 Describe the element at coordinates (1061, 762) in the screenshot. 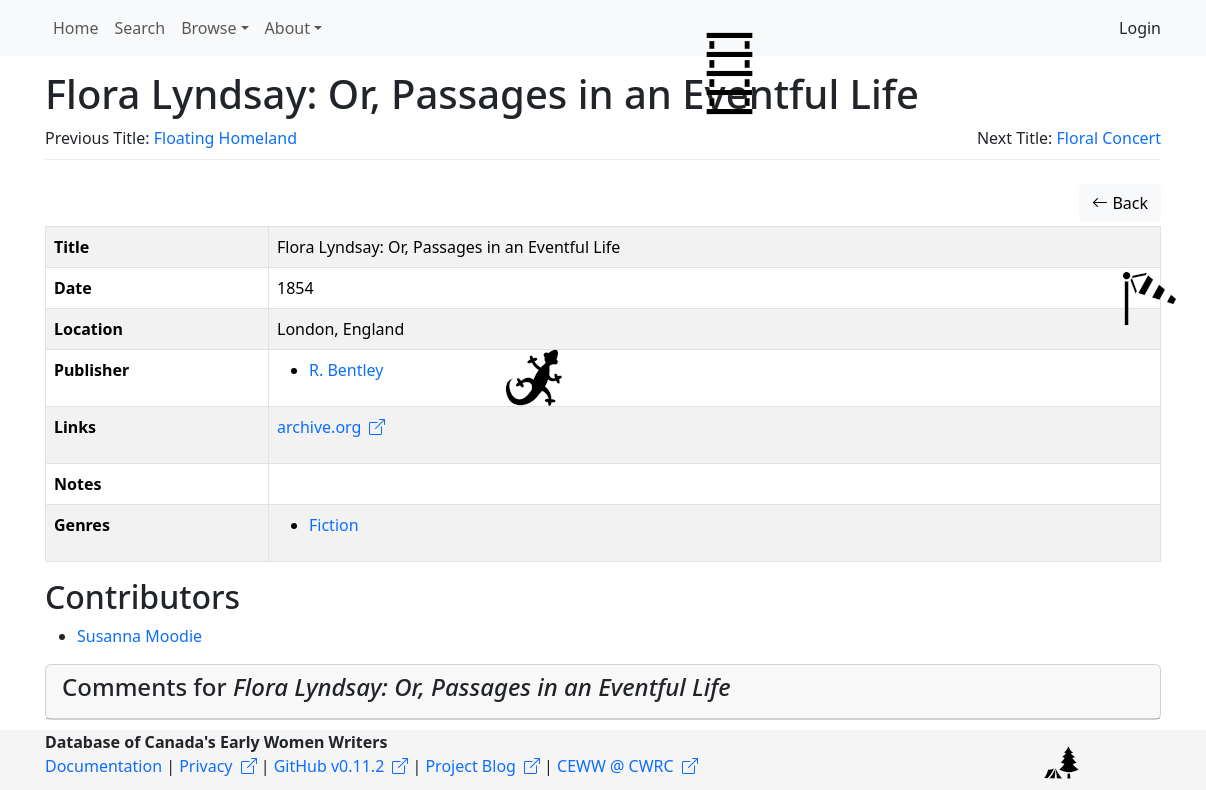

I see `set up camp in a forest area` at that location.